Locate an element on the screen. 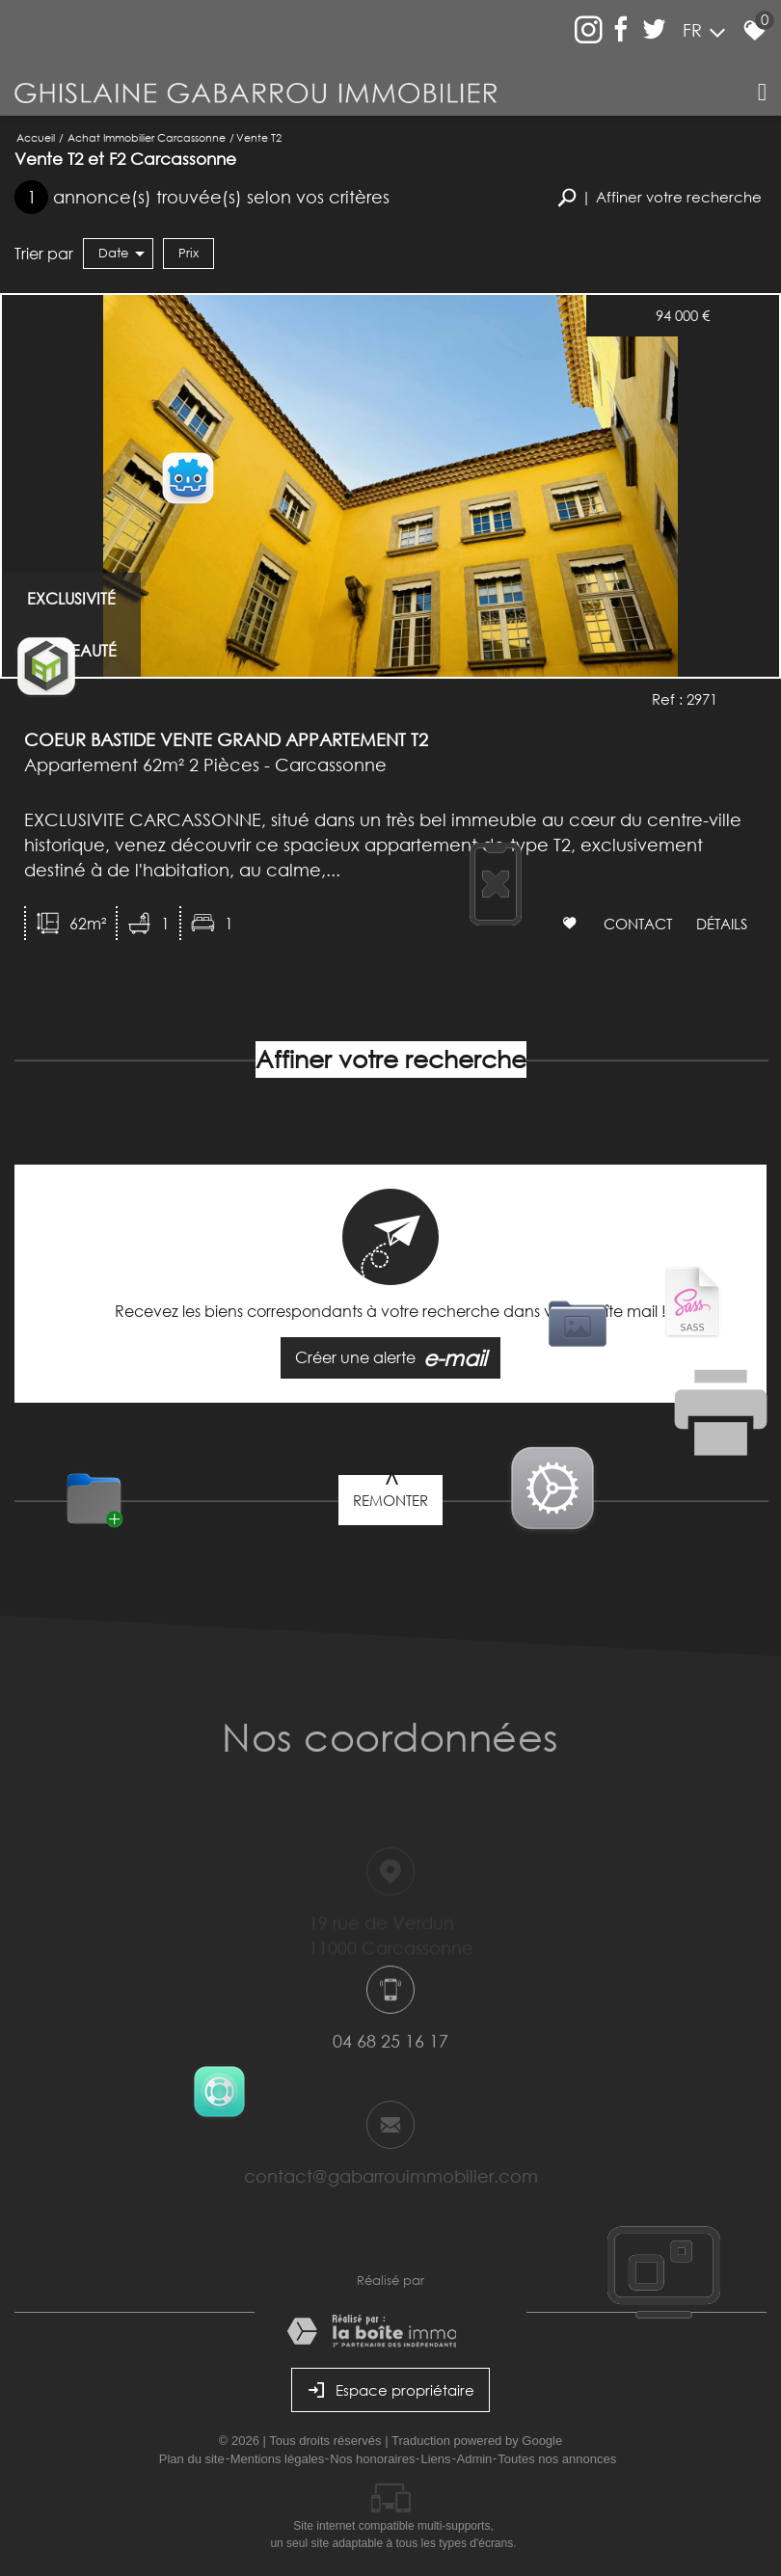  disconnect or unlink a paired device is located at coordinates (496, 884).